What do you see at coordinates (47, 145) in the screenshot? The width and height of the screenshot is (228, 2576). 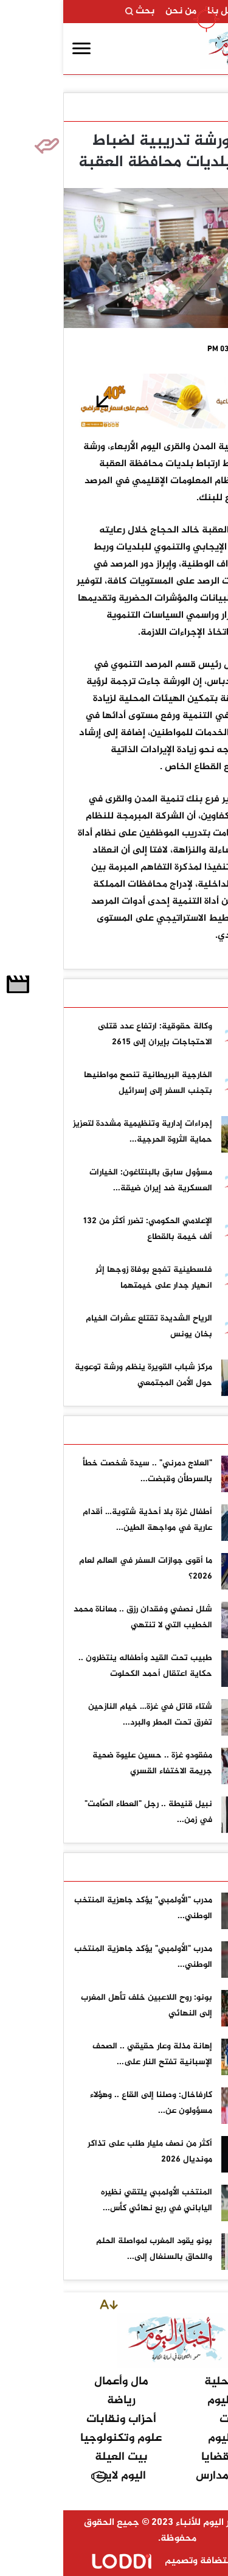 I see `access help or support options` at bounding box center [47, 145].